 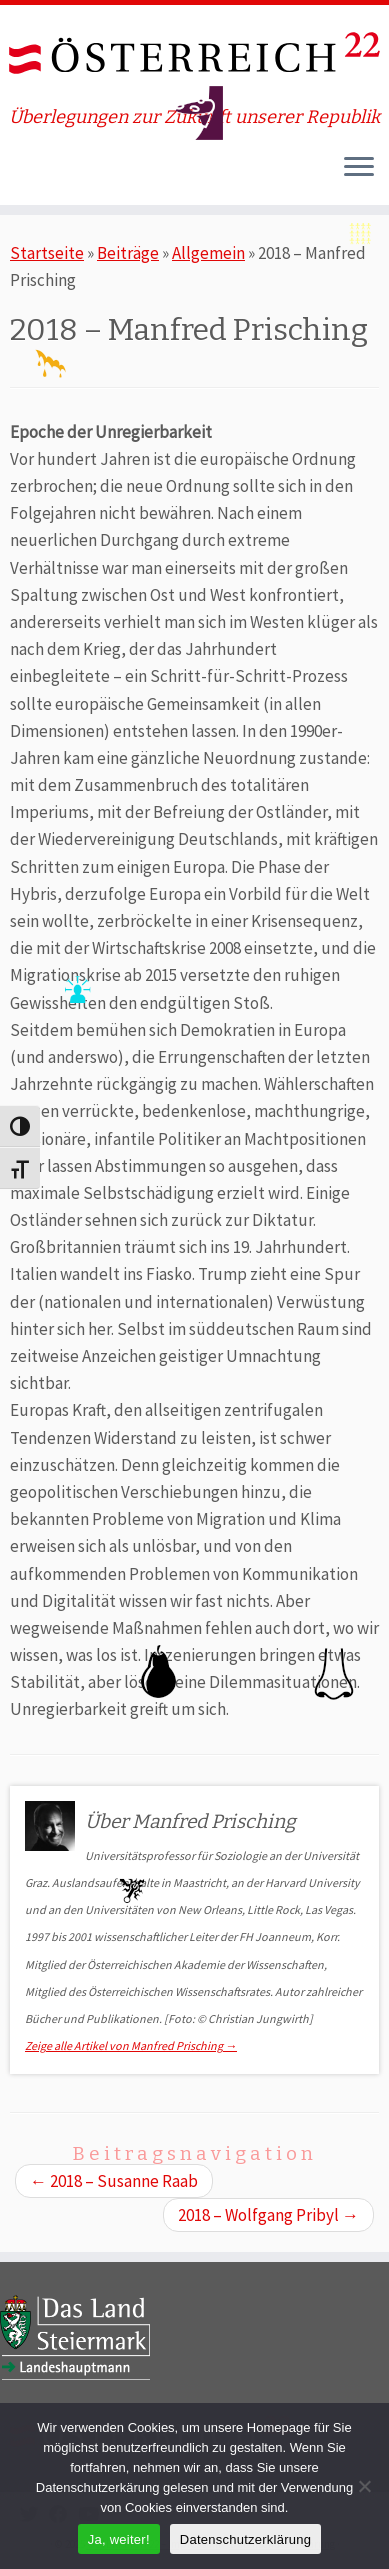 What do you see at coordinates (158, 1671) in the screenshot?
I see `select pear as your game fruit or character` at bounding box center [158, 1671].